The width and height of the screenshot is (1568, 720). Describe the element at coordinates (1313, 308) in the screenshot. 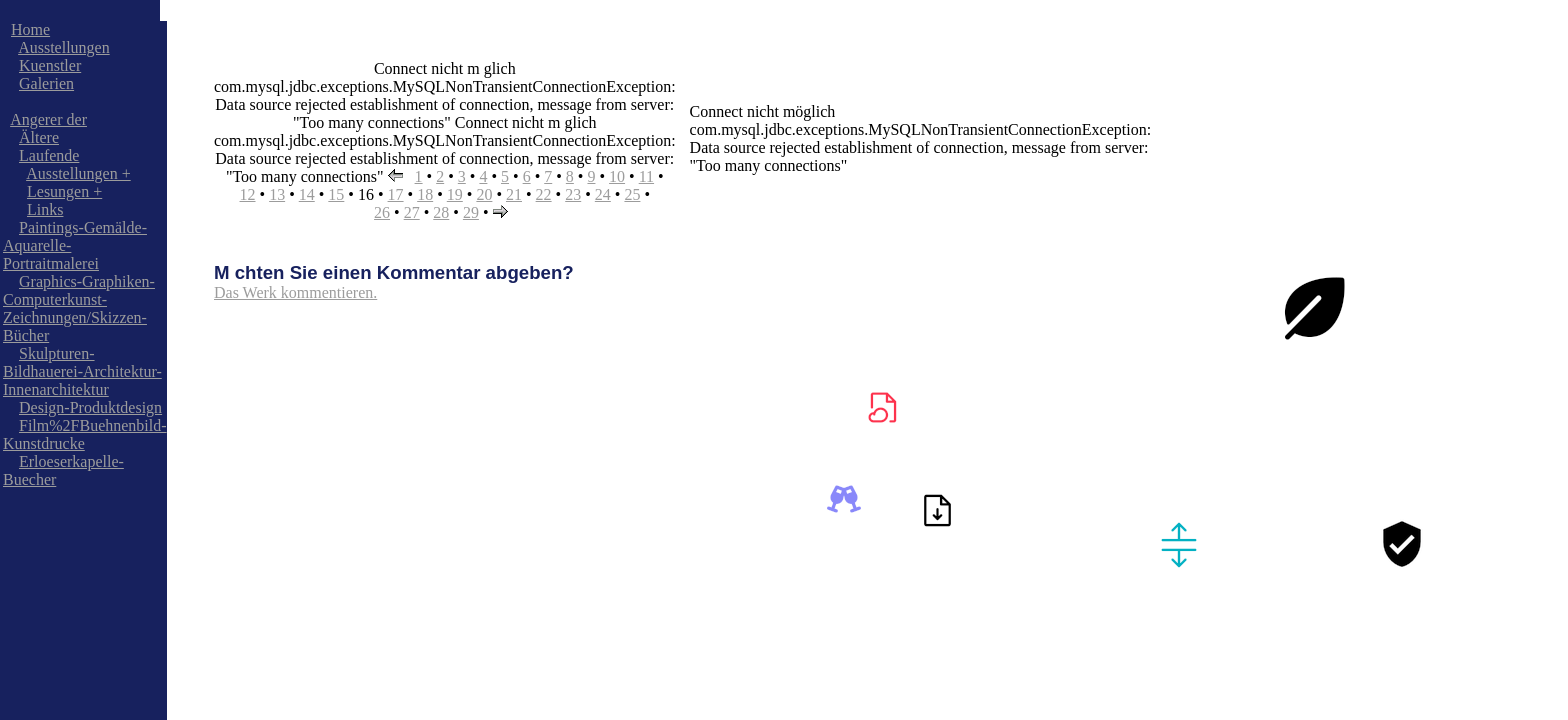

I see `indicates eco-friendly or sustainable option` at that location.